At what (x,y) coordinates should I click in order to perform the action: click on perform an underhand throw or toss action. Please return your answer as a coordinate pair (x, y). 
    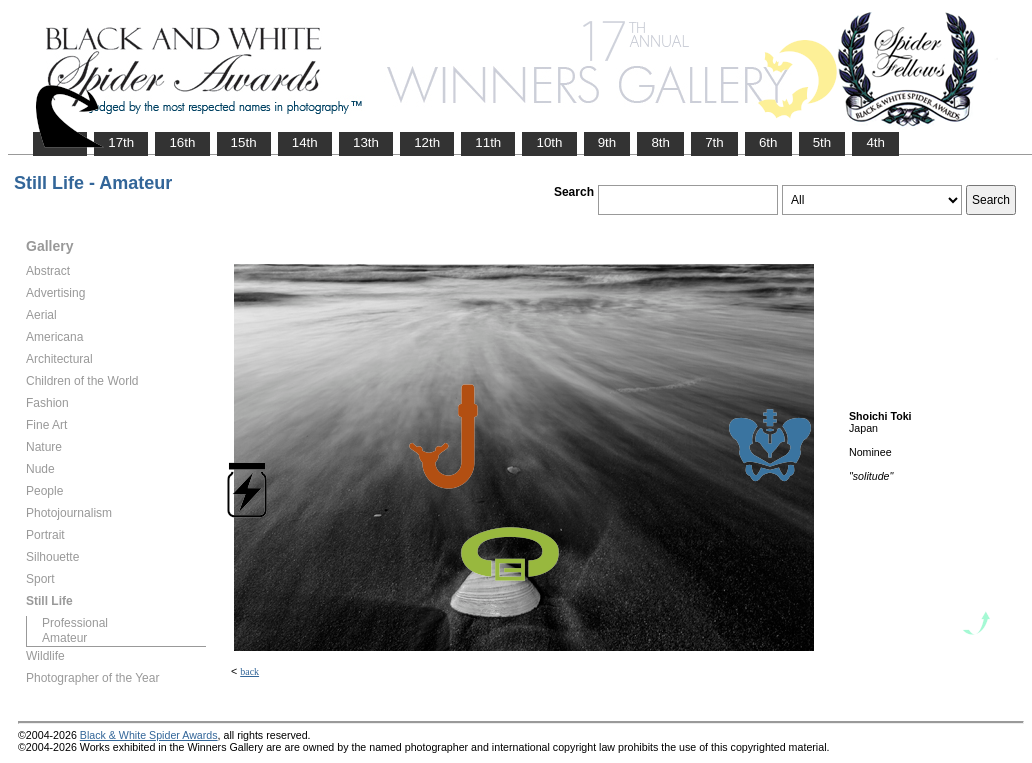
    Looking at the image, I should click on (976, 623).